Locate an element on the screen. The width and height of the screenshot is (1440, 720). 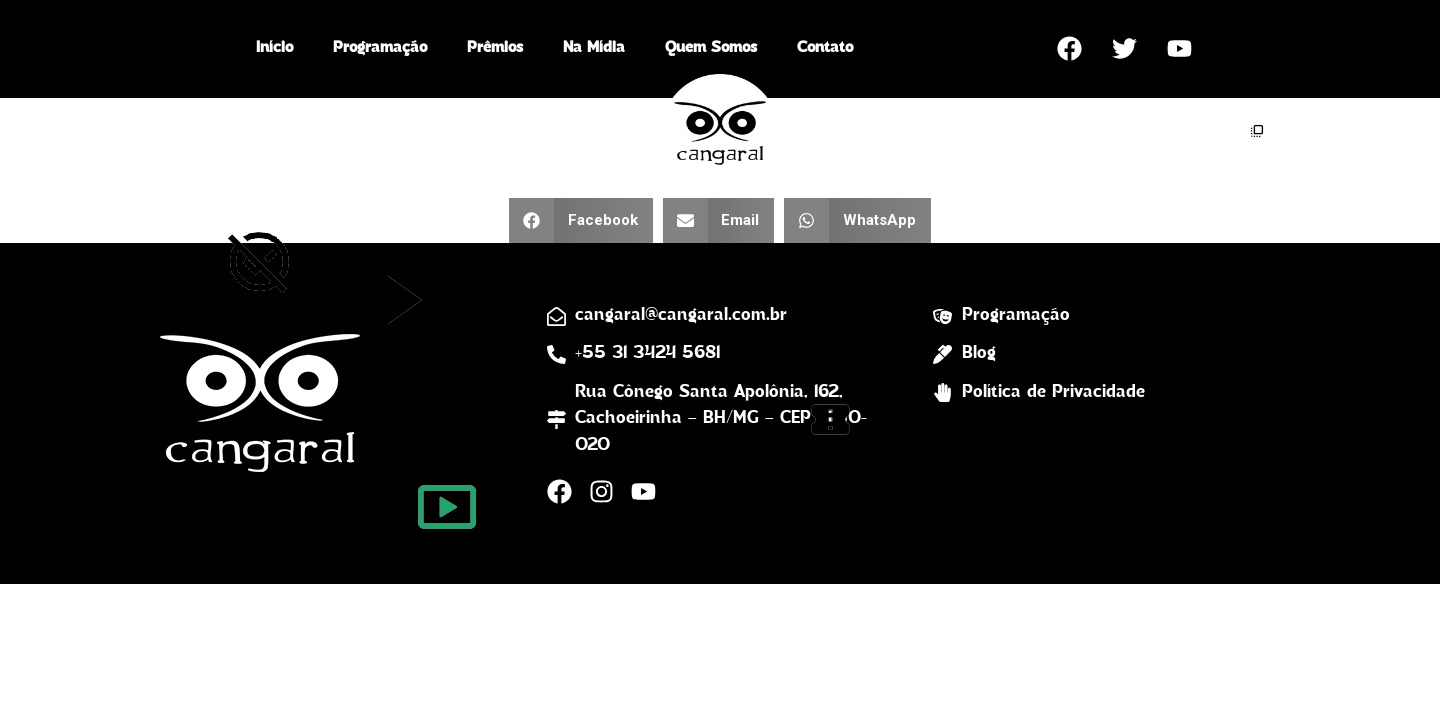
skip to the next track or media item is located at coordinates (412, 300).